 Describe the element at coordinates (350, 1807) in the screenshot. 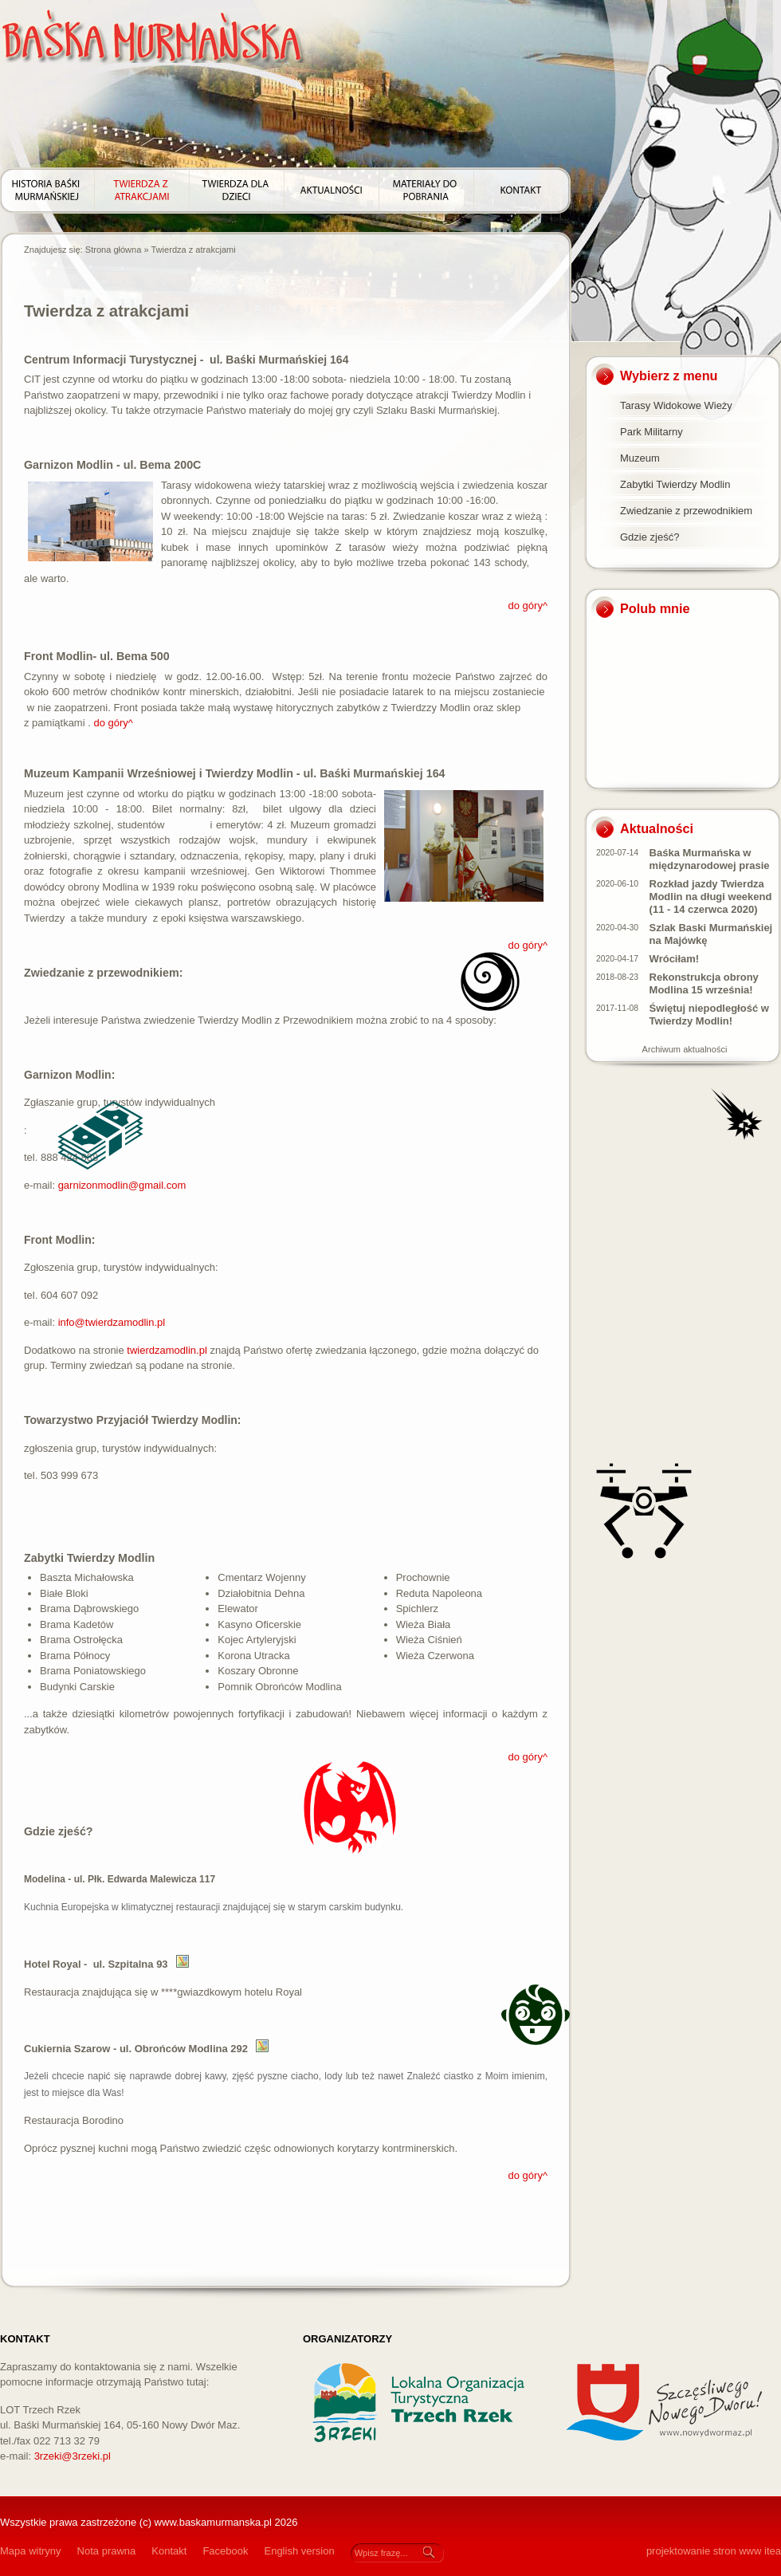

I see `select wyvern character or creature type` at that location.